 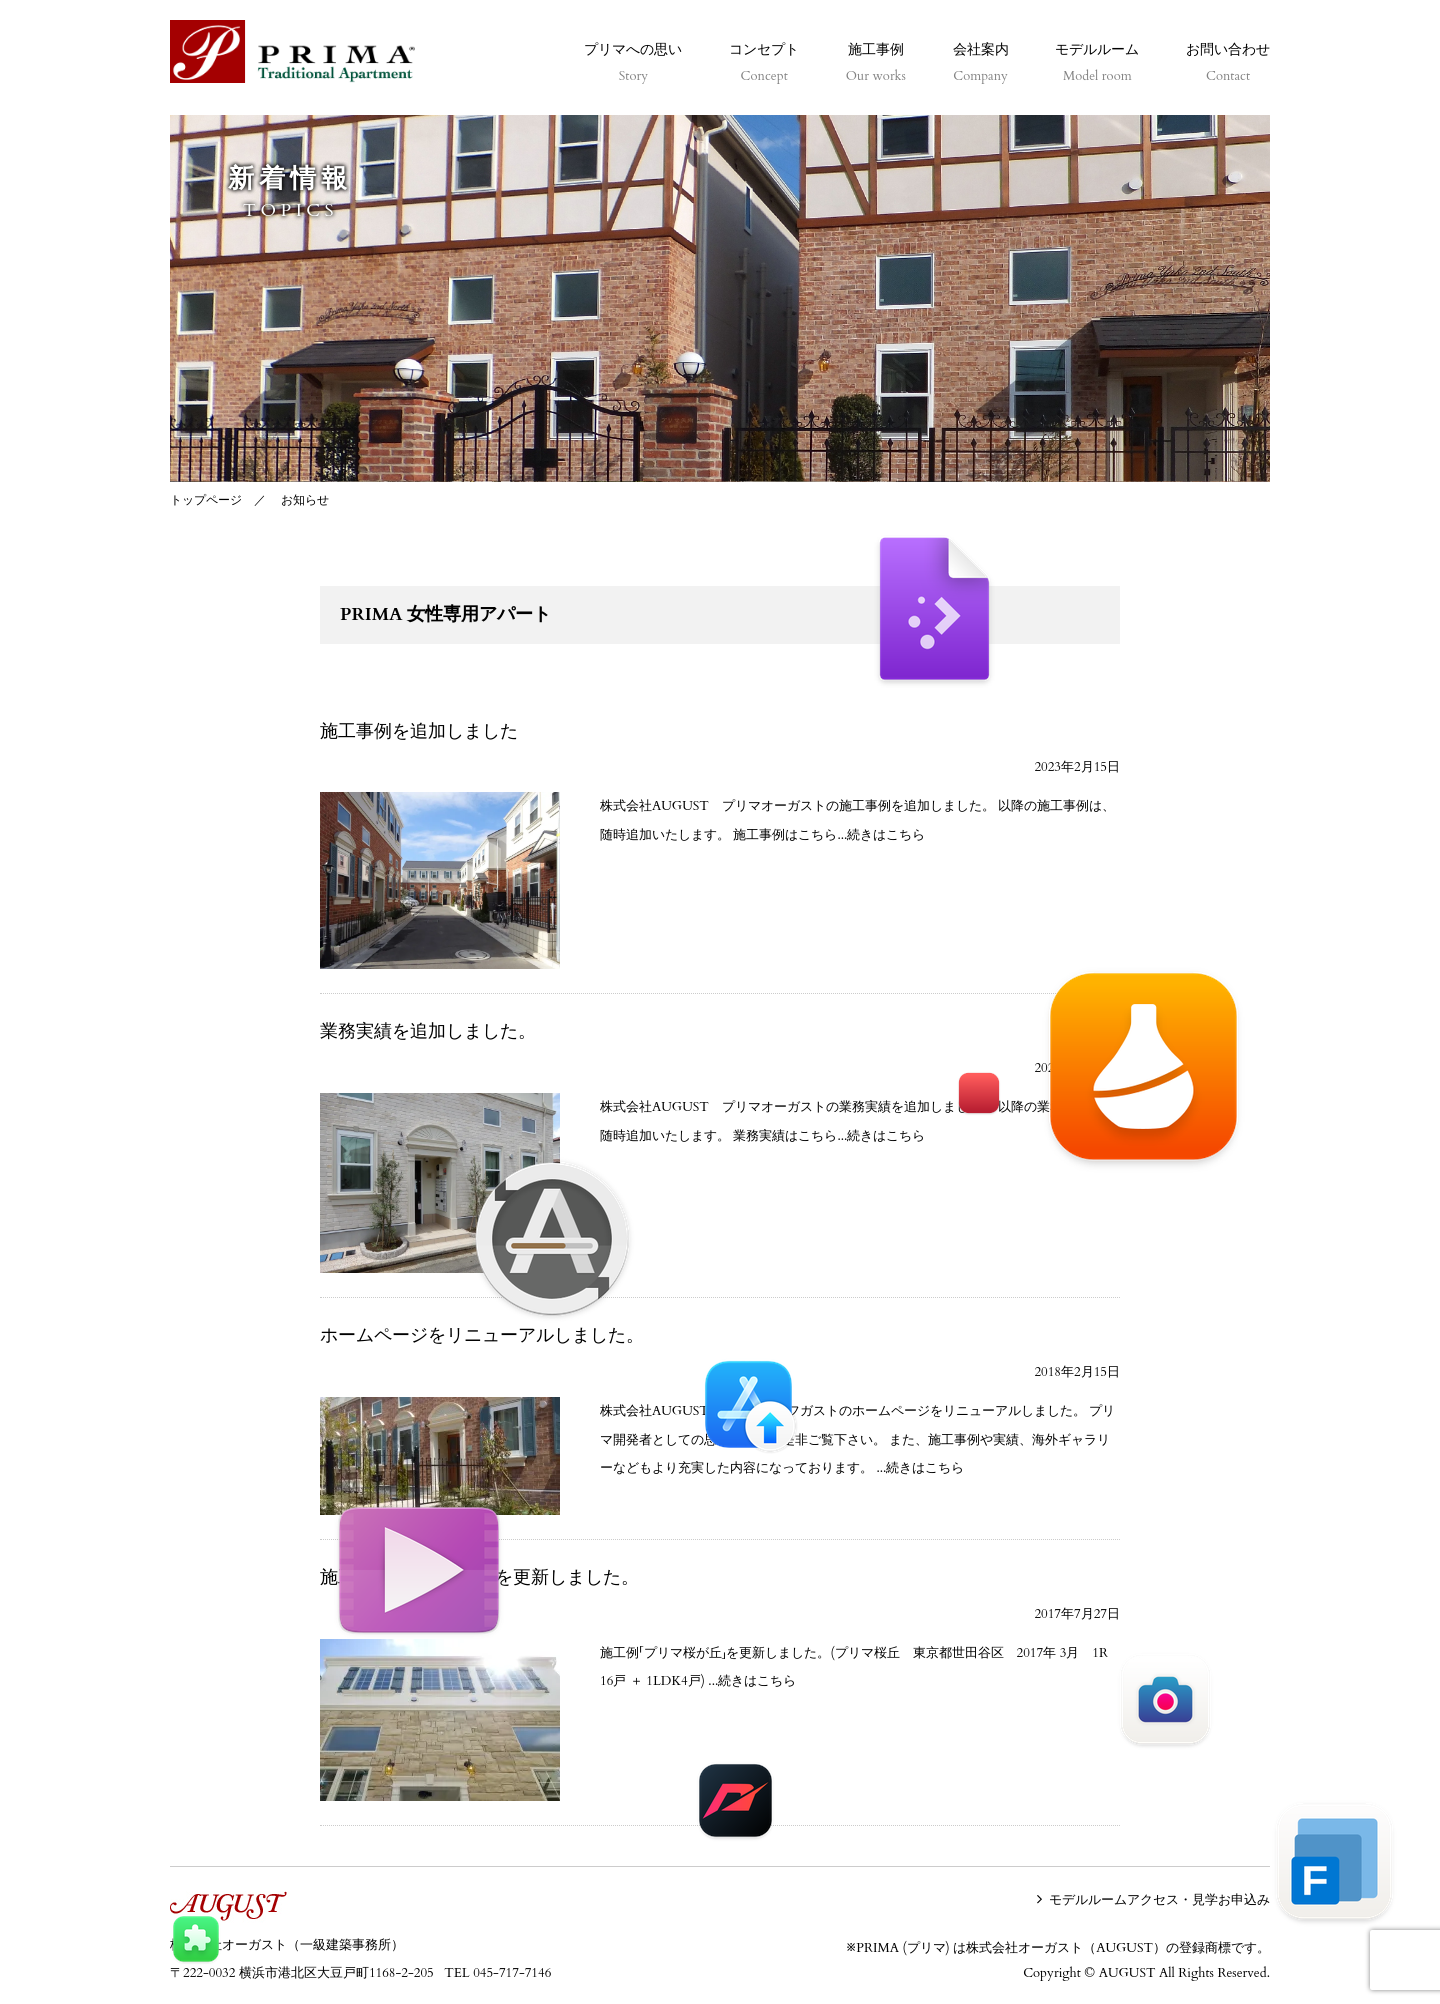 I want to click on launch need for speed payback, so click(x=735, y=1800).